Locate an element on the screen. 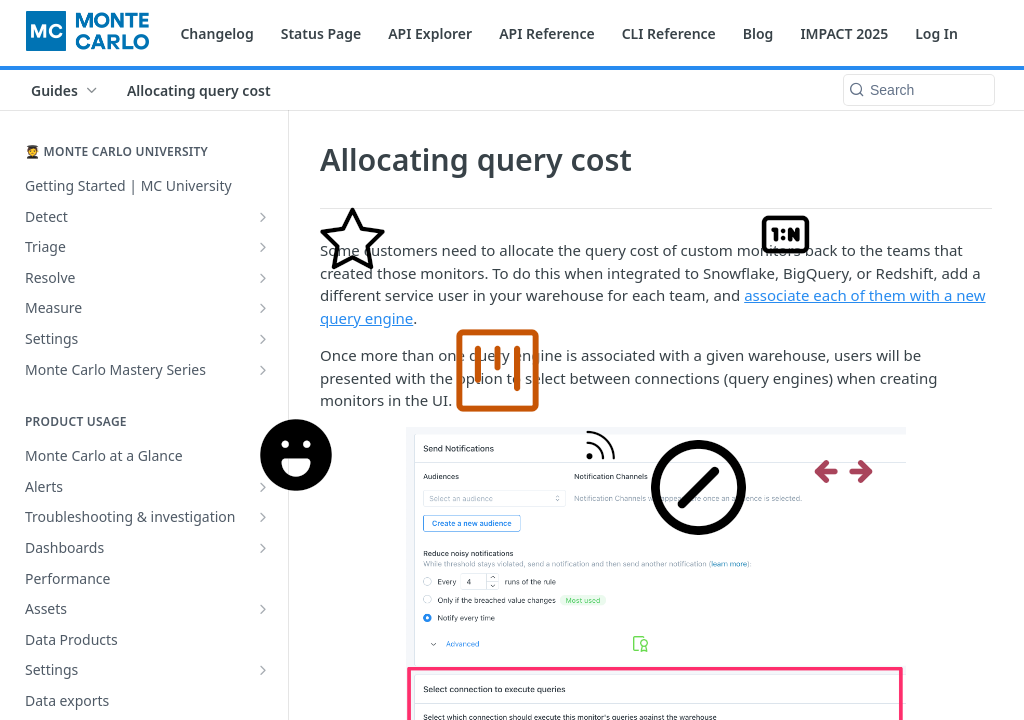  add item to favorites is located at coordinates (352, 241).